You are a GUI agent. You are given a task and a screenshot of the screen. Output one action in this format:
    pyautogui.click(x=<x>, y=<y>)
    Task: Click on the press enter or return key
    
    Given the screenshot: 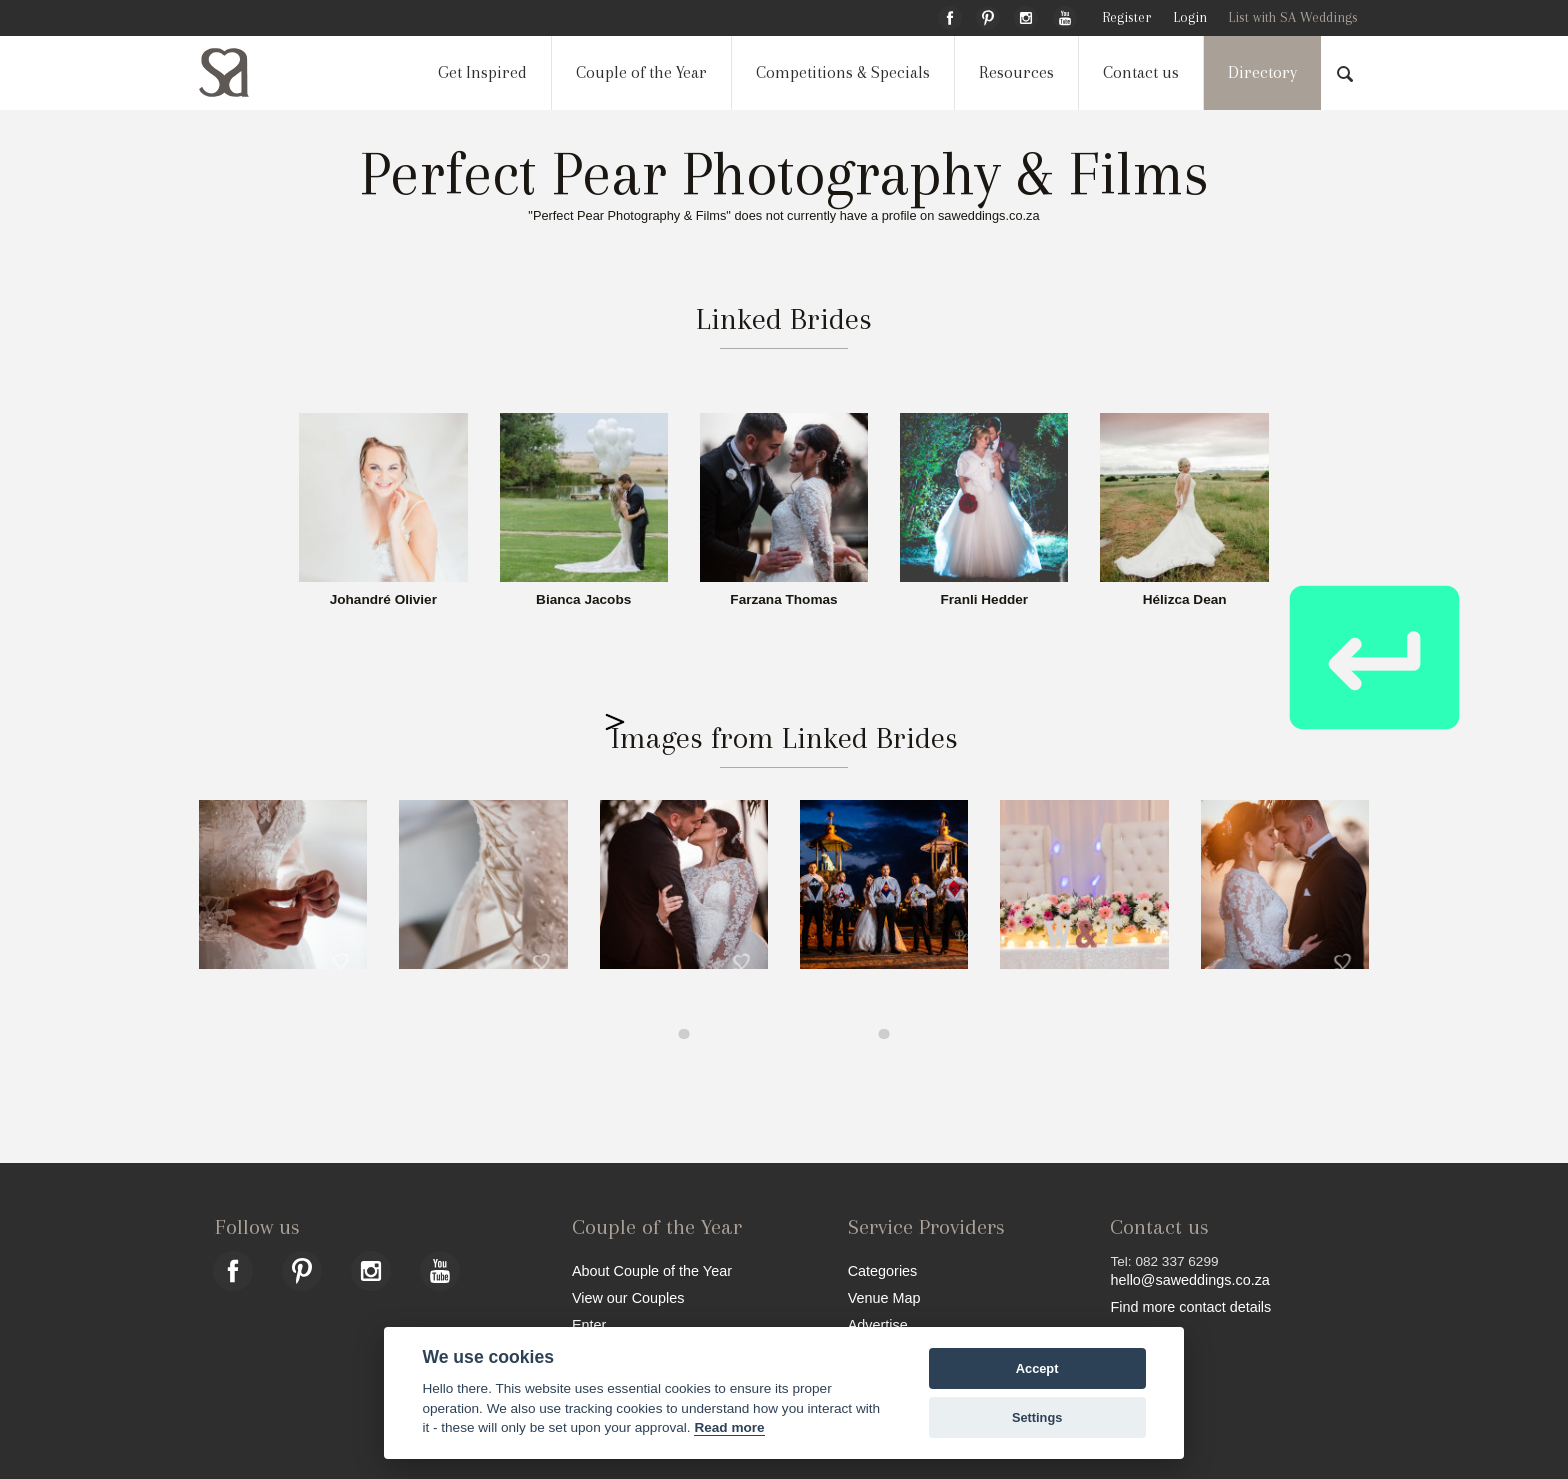 What is the action you would take?
    pyautogui.click(x=1374, y=657)
    